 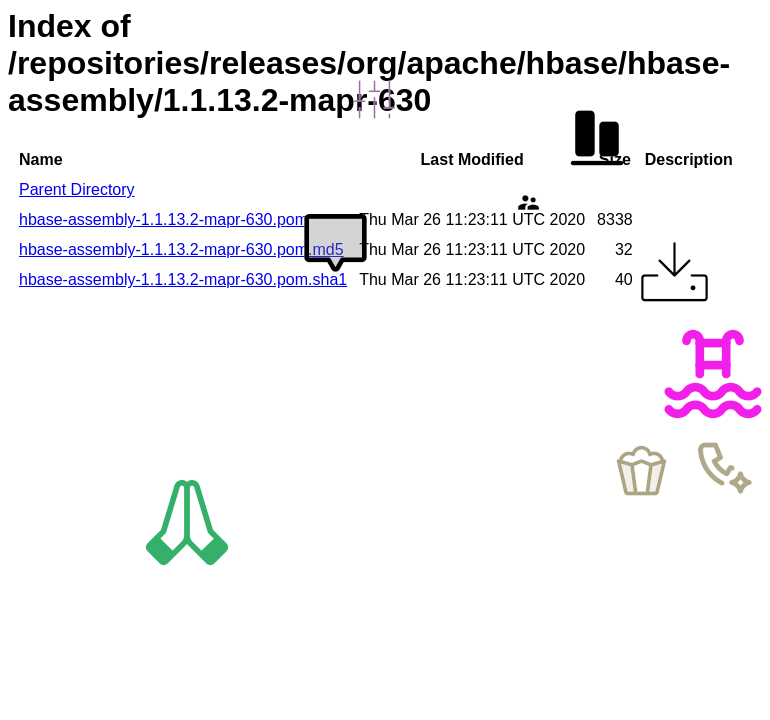 I want to click on manage team members or user accounts, so click(x=528, y=202).